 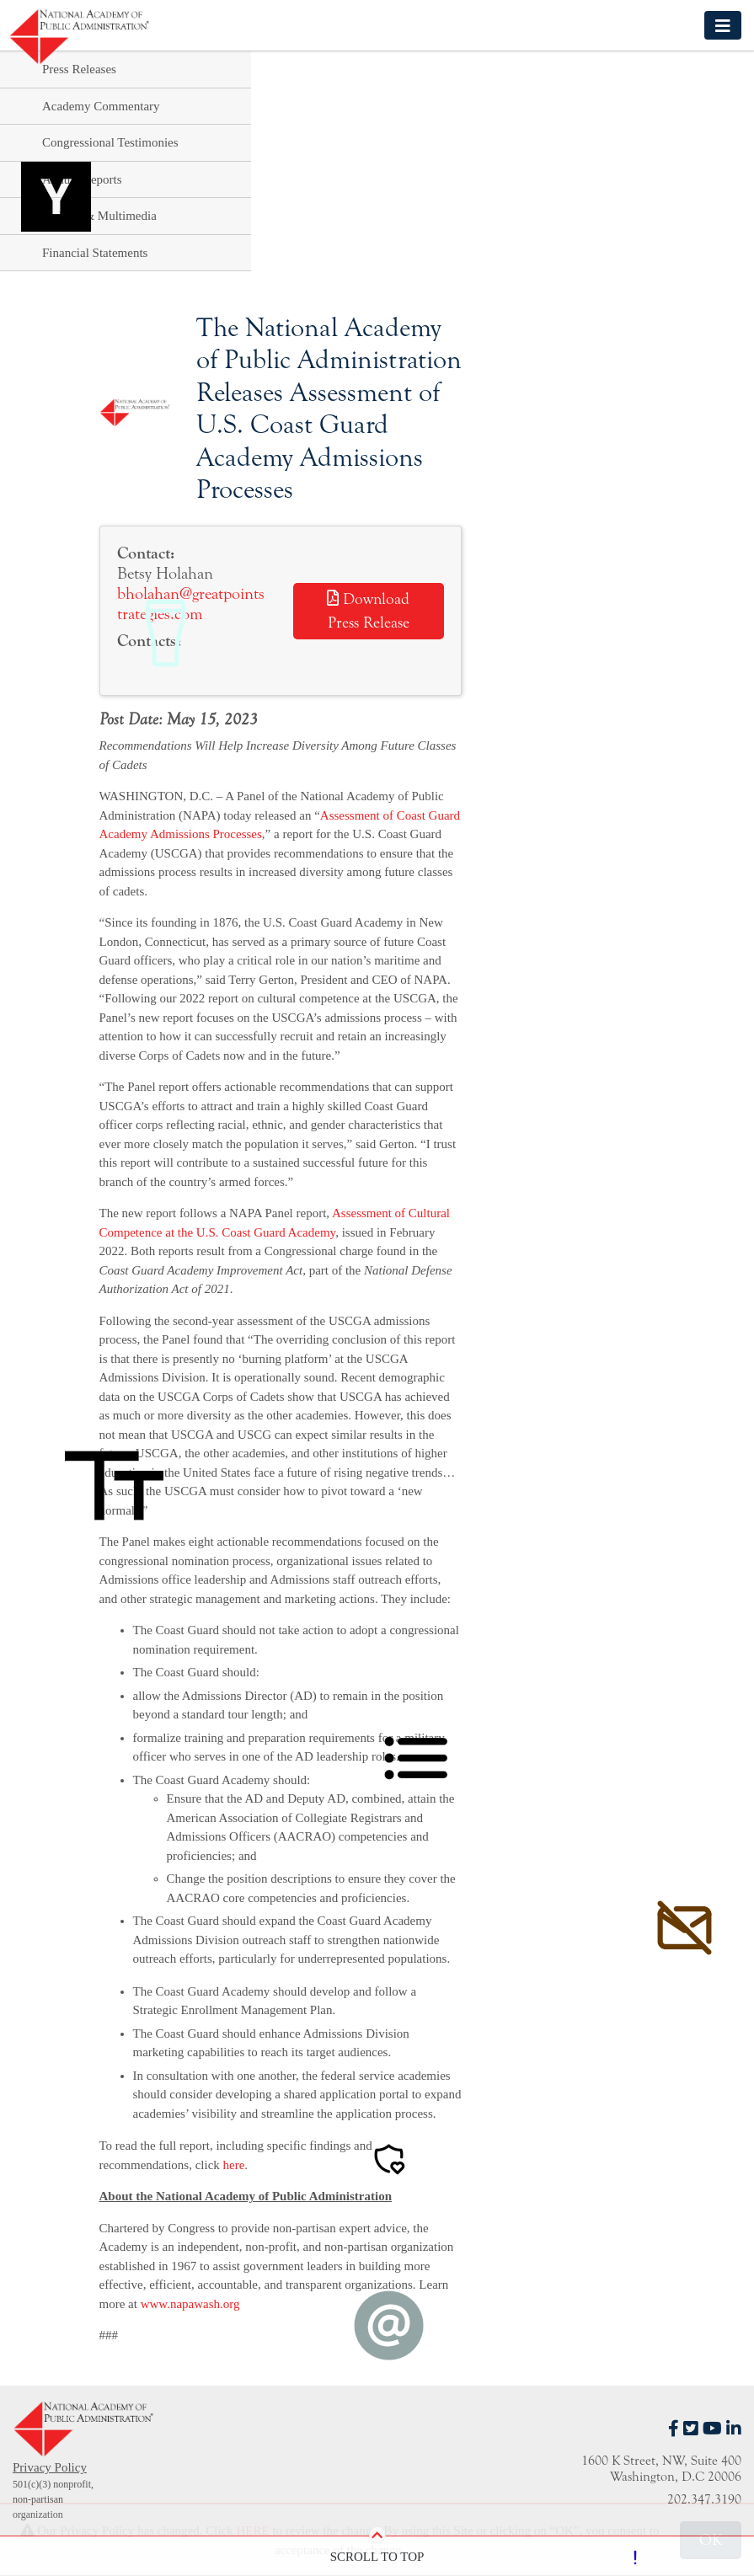 What do you see at coordinates (388, 2158) in the screenshot?
I see `enable health data protection` at bounding box center [388, 2158].